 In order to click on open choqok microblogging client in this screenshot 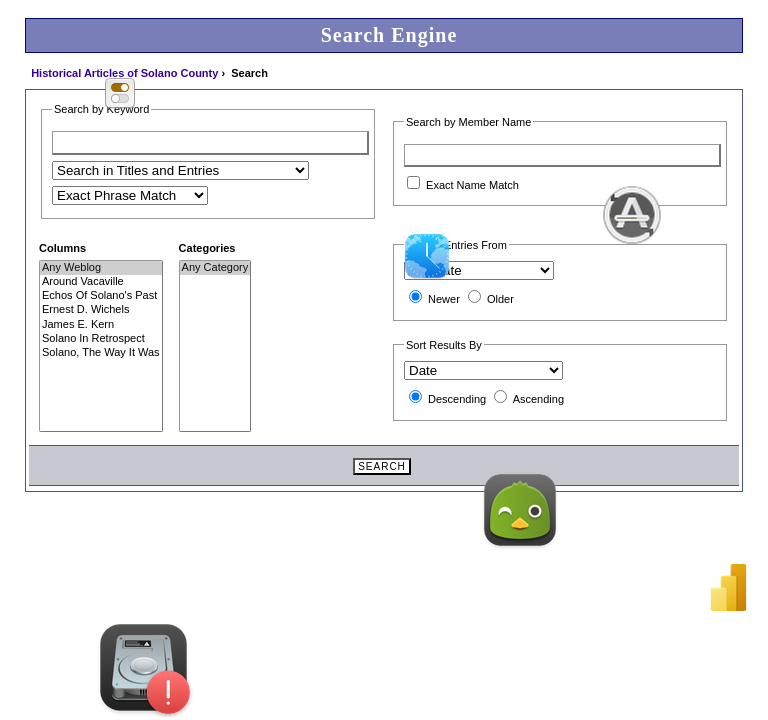, I will do `click(520, 510)`.